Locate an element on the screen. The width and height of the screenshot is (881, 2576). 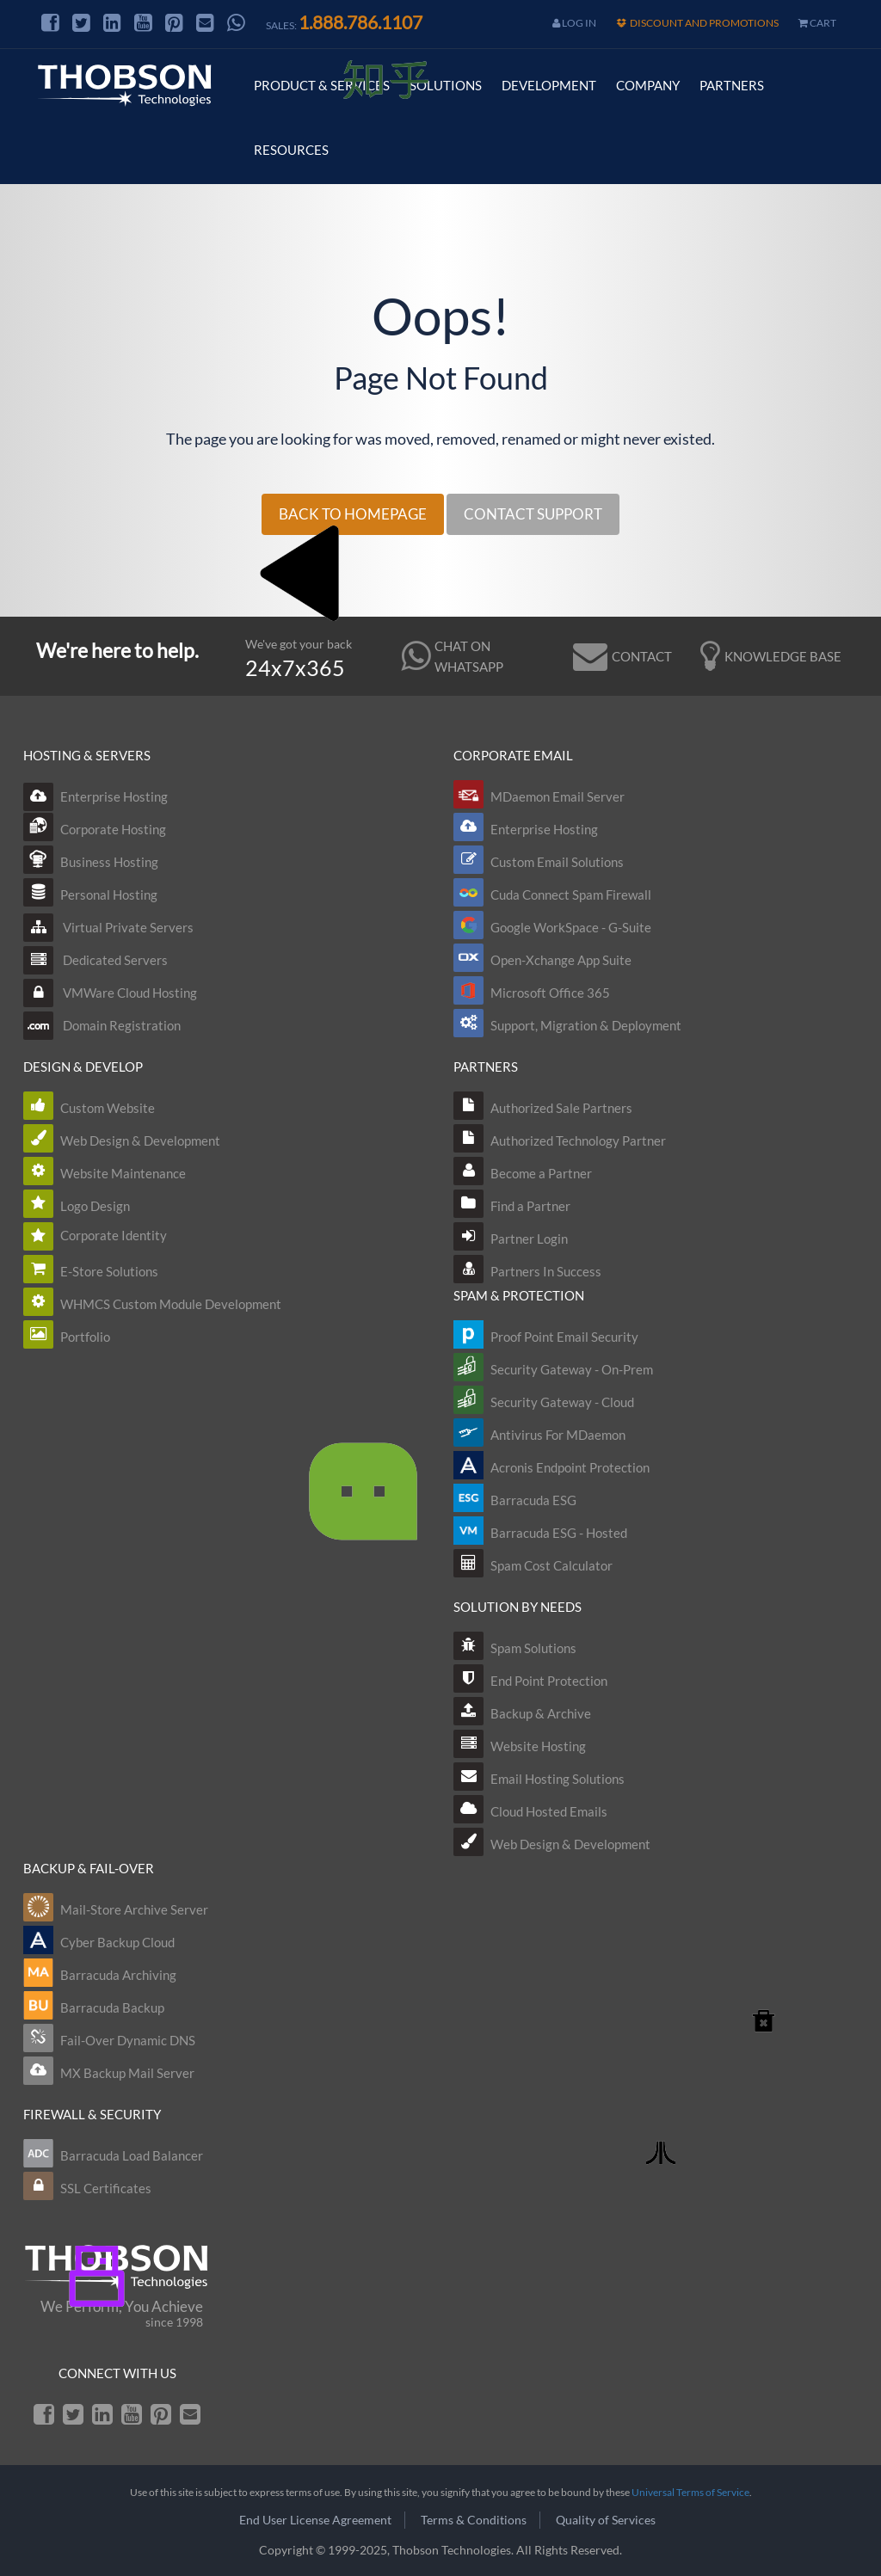
access USB drive or external storage is located at coordinates (96, 2276).